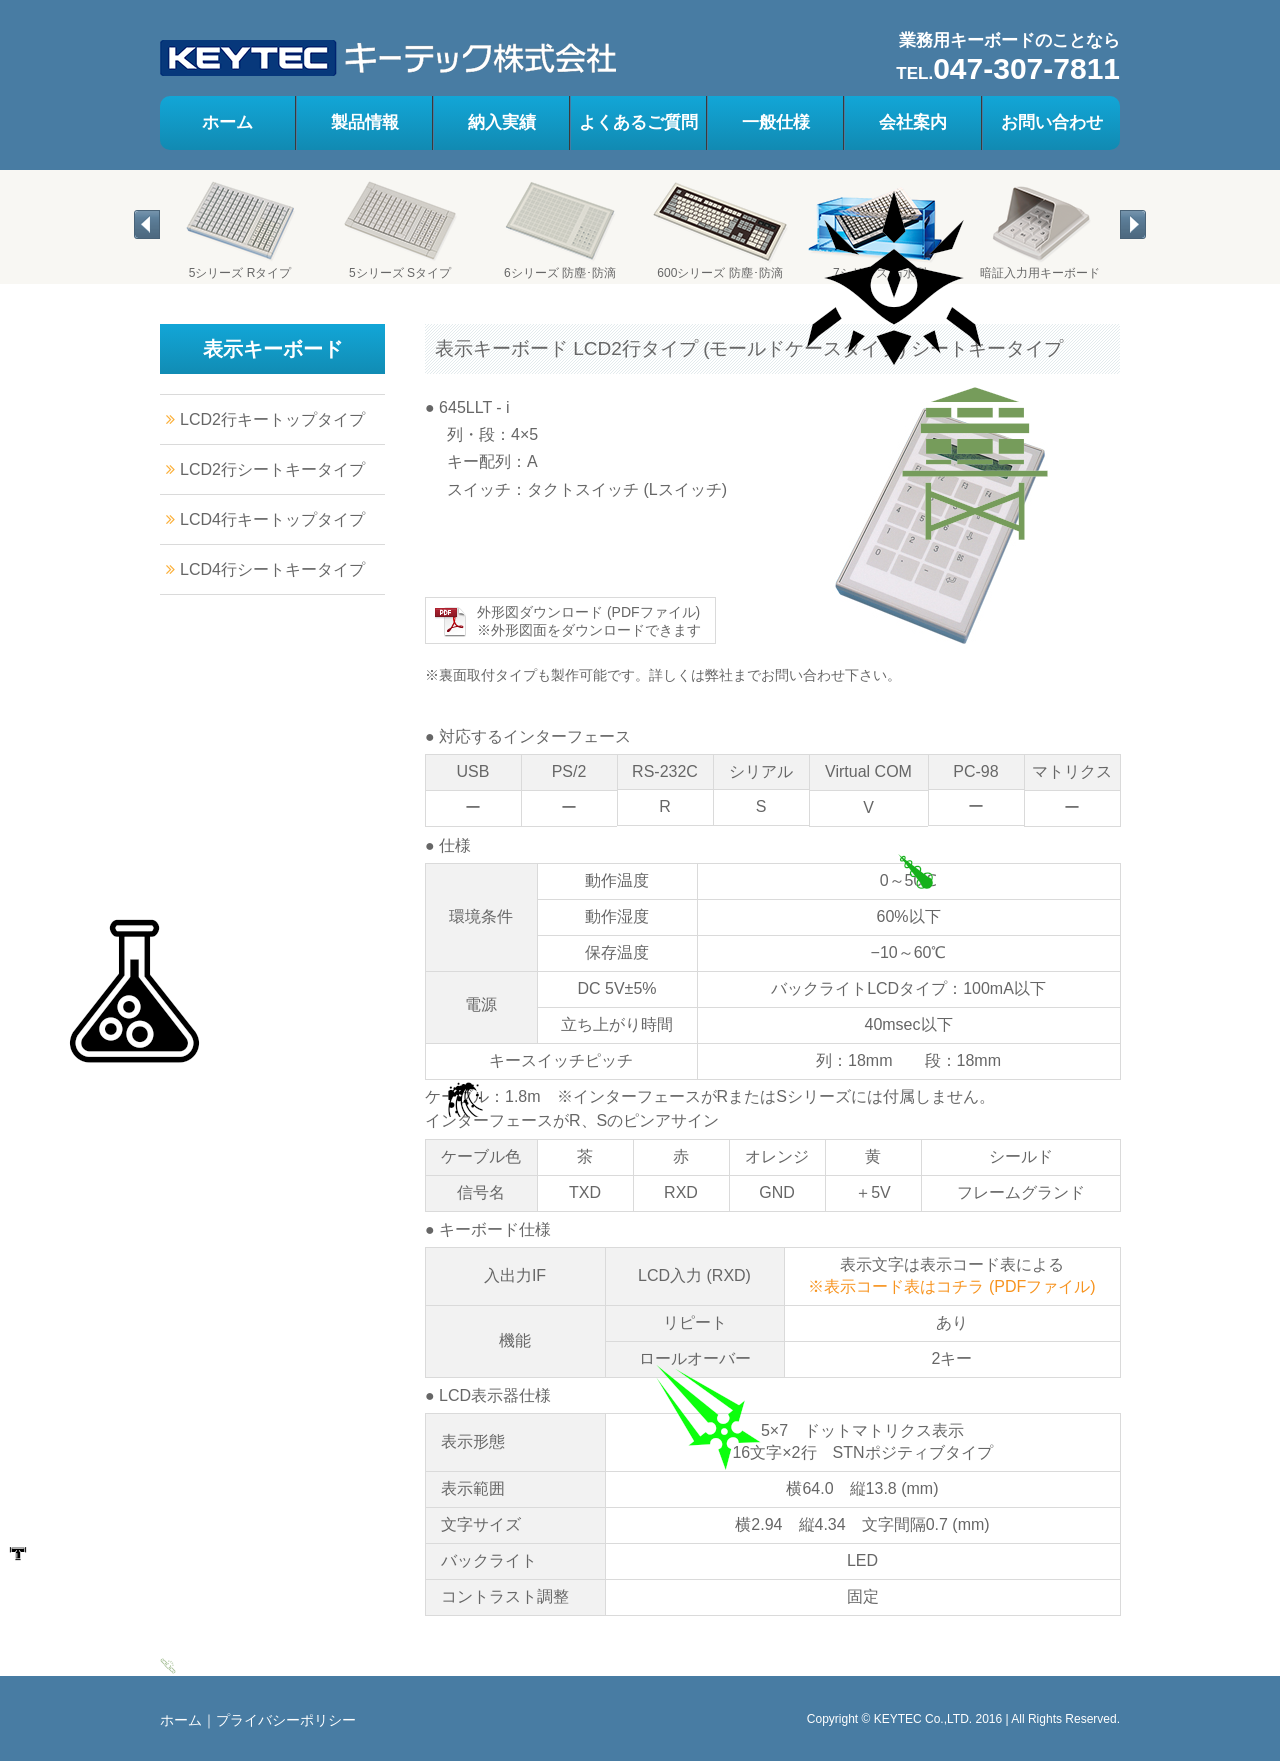 This screenshot has width=1280, height=1761. I want to click on indicates a pipe junction or plumbing connection point, so click(18, 1552).